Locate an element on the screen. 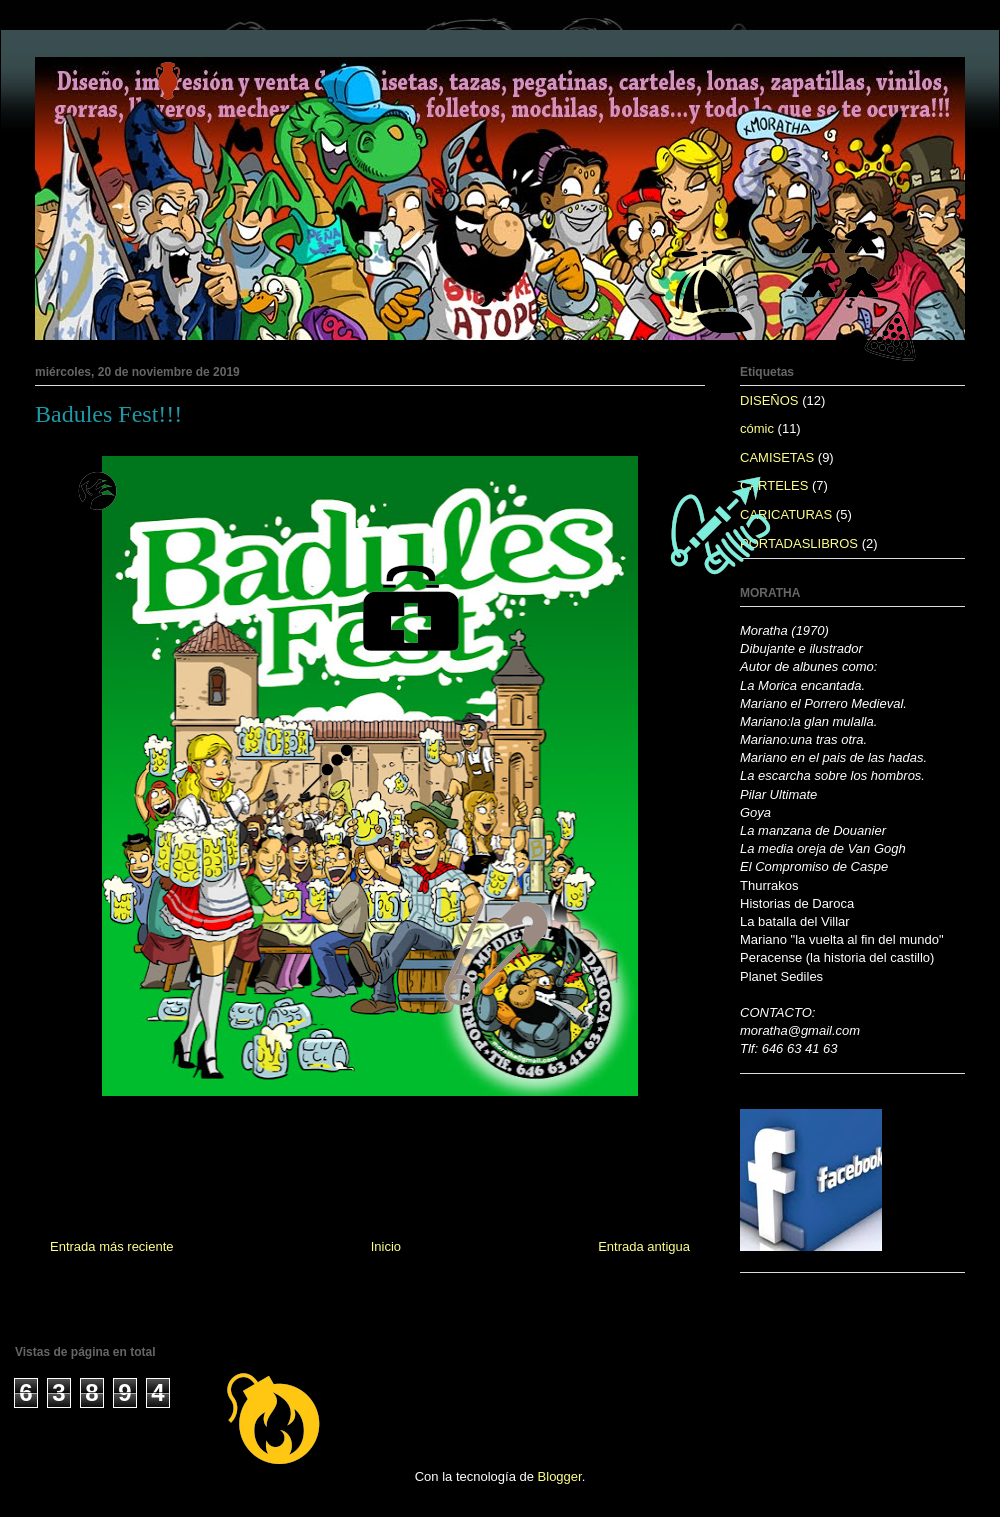 This screenshot has height=1517, width=1000. select a playful or childlike avatar accessory is located at coordinates (710, 291).